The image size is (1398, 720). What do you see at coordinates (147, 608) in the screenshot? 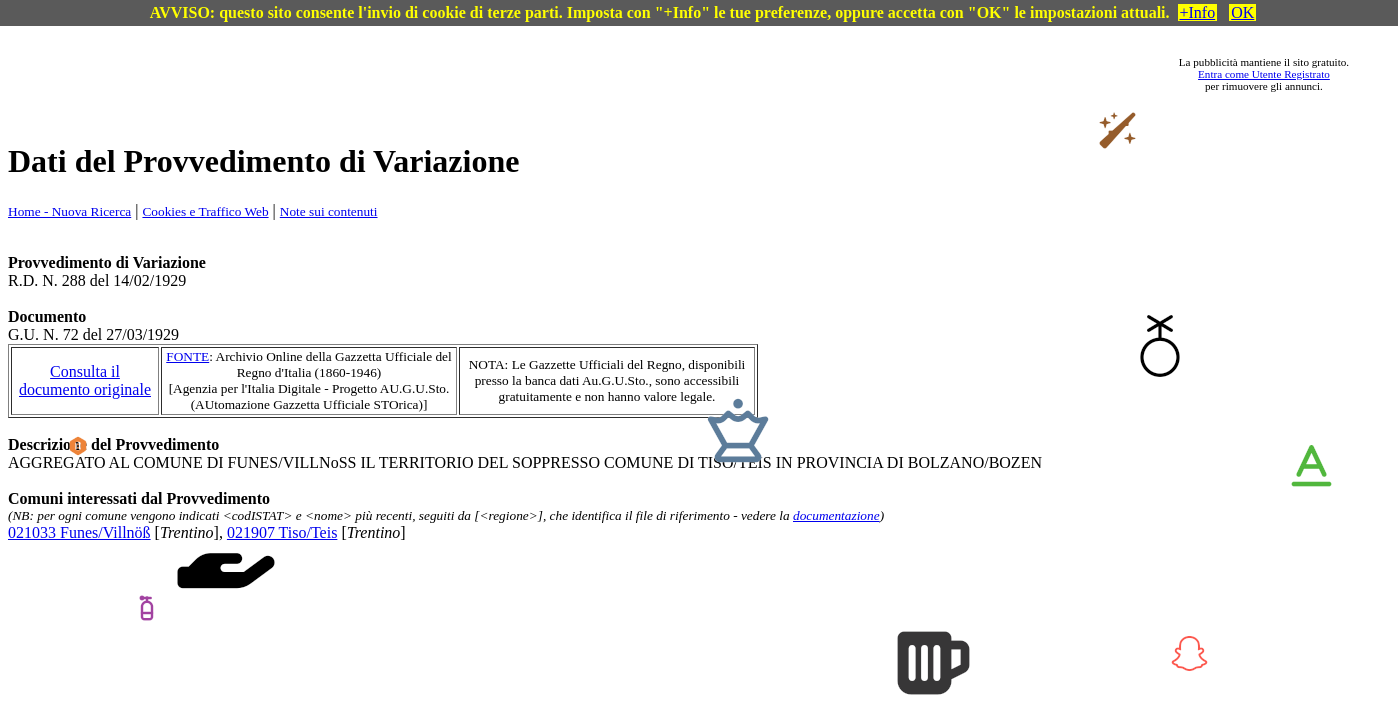
I see `access scuba diving equipment or gear` at bounding box center [147, 608].